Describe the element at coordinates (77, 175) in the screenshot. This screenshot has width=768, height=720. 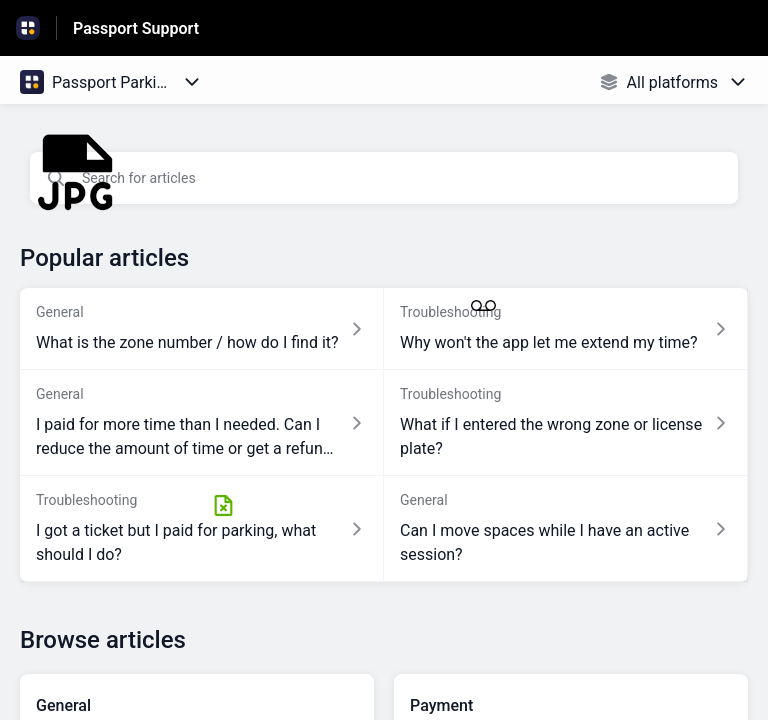
I see `view or open a JPG image file` at that location.